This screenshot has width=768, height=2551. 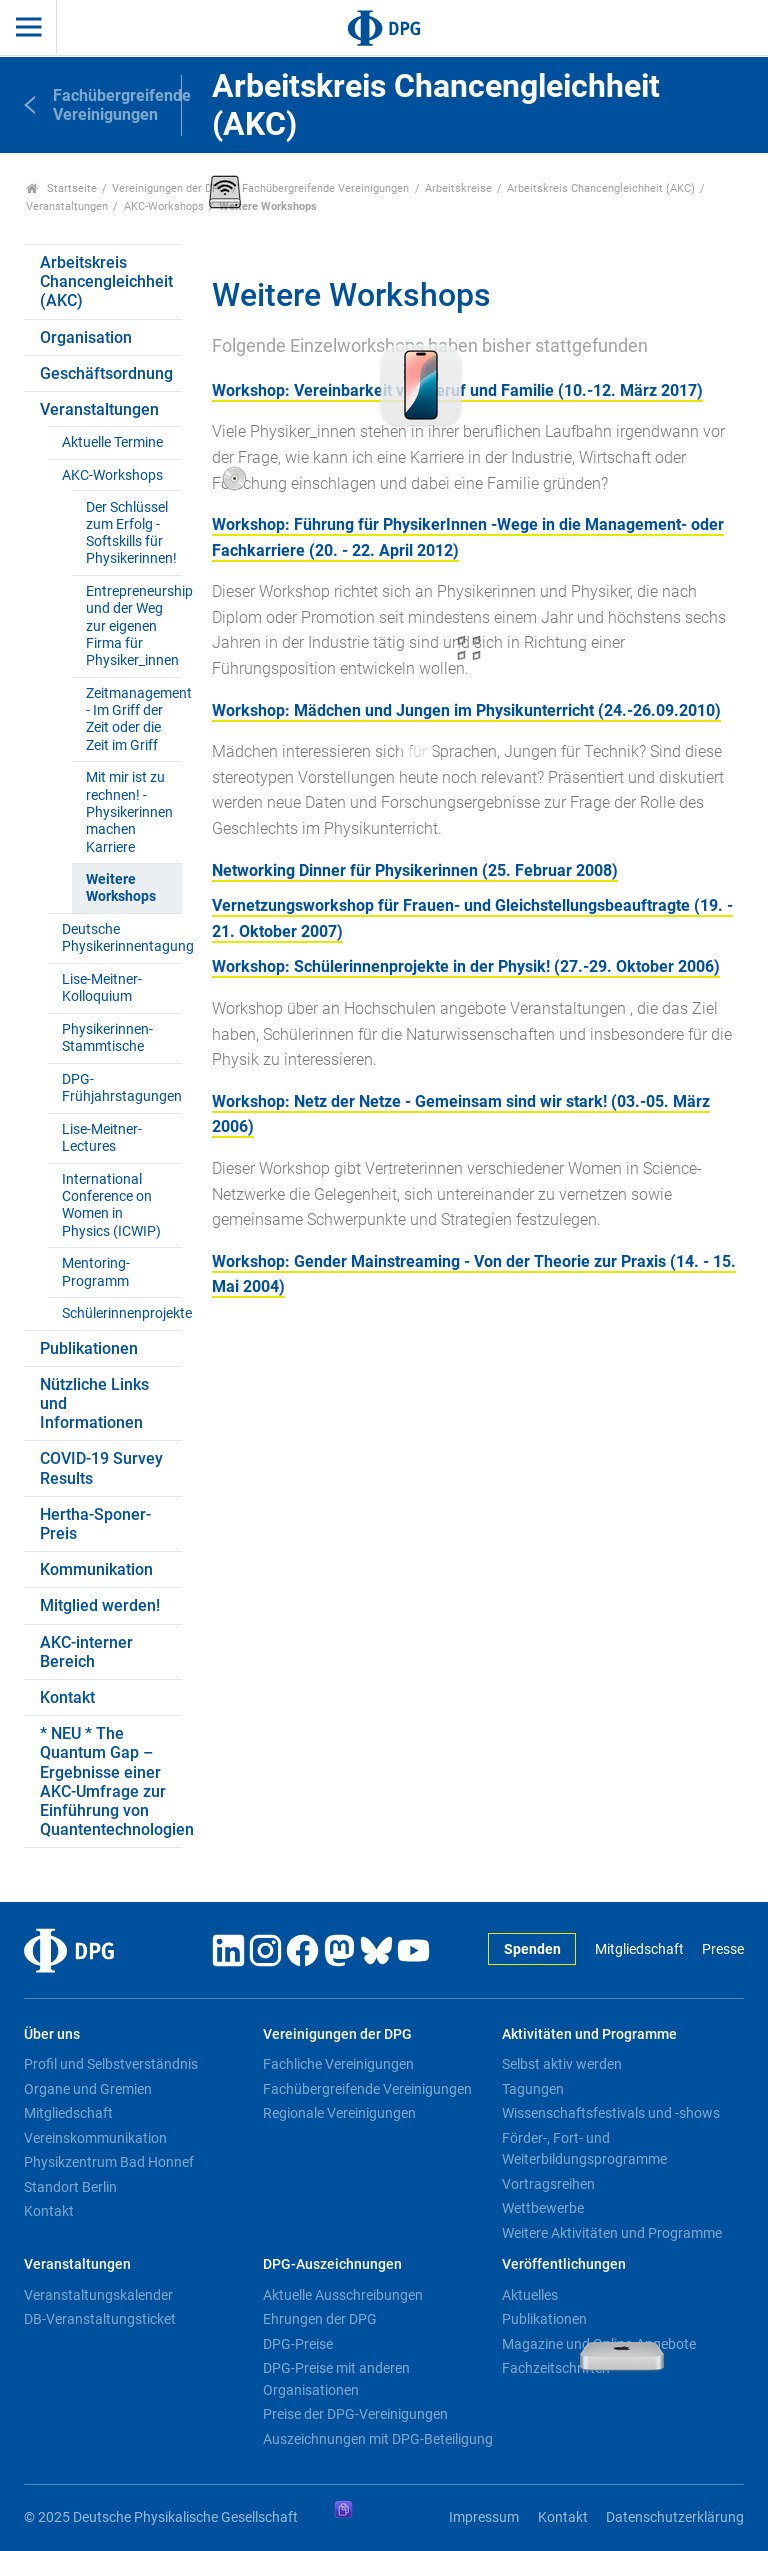 I want to click on access your media library folder, so click(x=416, y=753).